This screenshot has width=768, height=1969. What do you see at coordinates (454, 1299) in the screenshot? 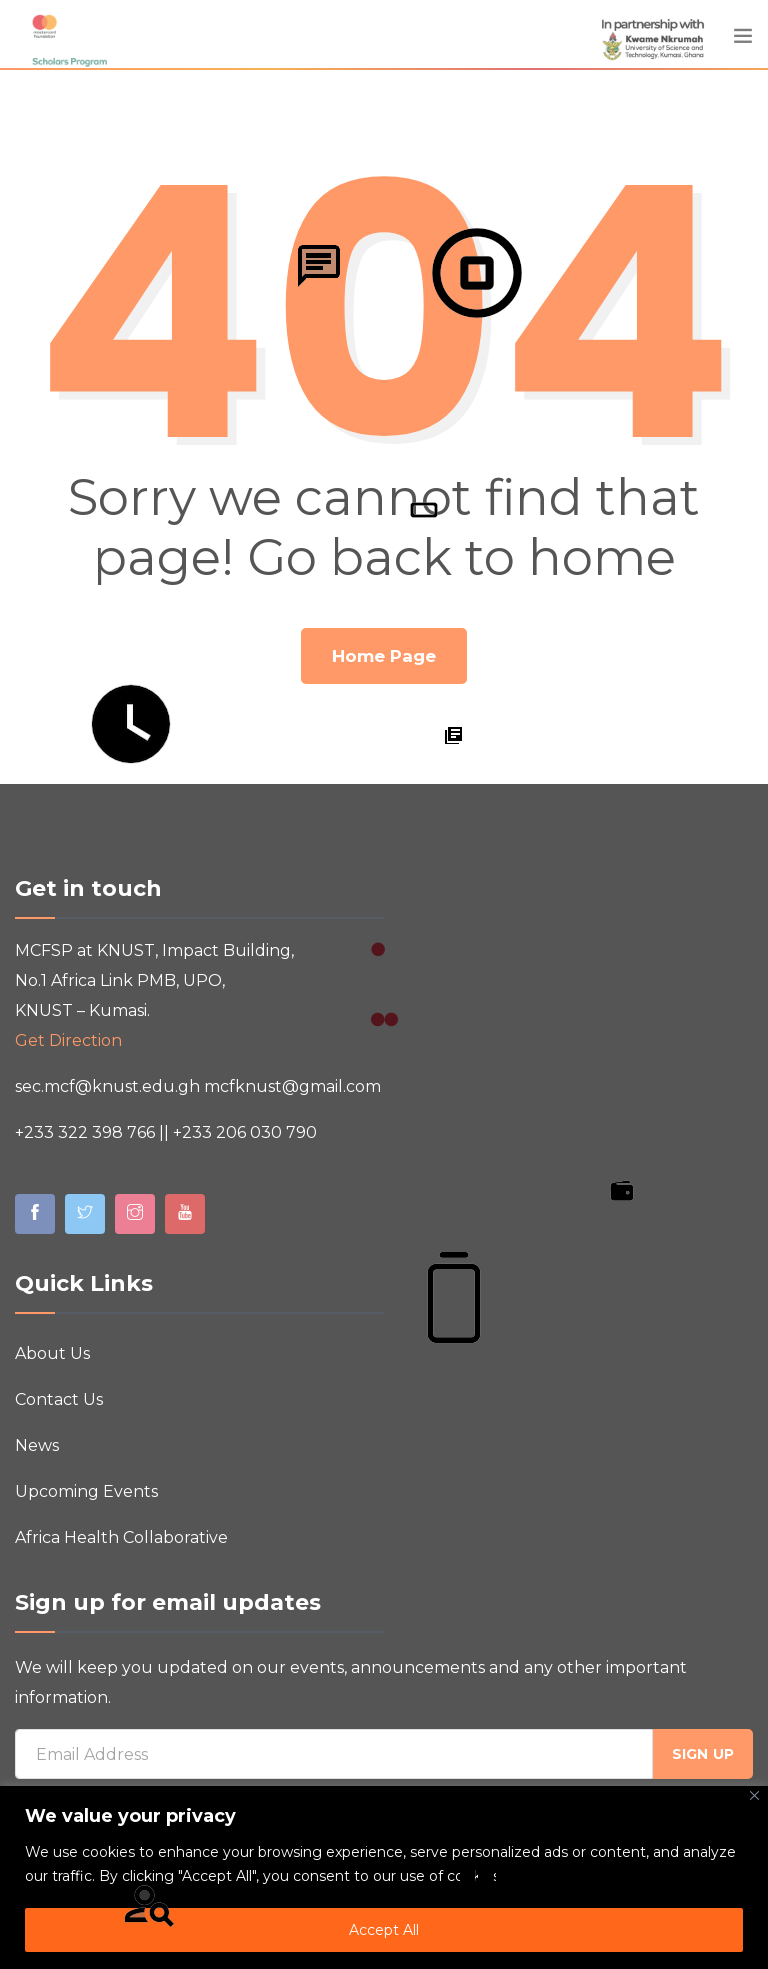
I see `indicates empty or depleted battery` at bounding box center [454, 1299].